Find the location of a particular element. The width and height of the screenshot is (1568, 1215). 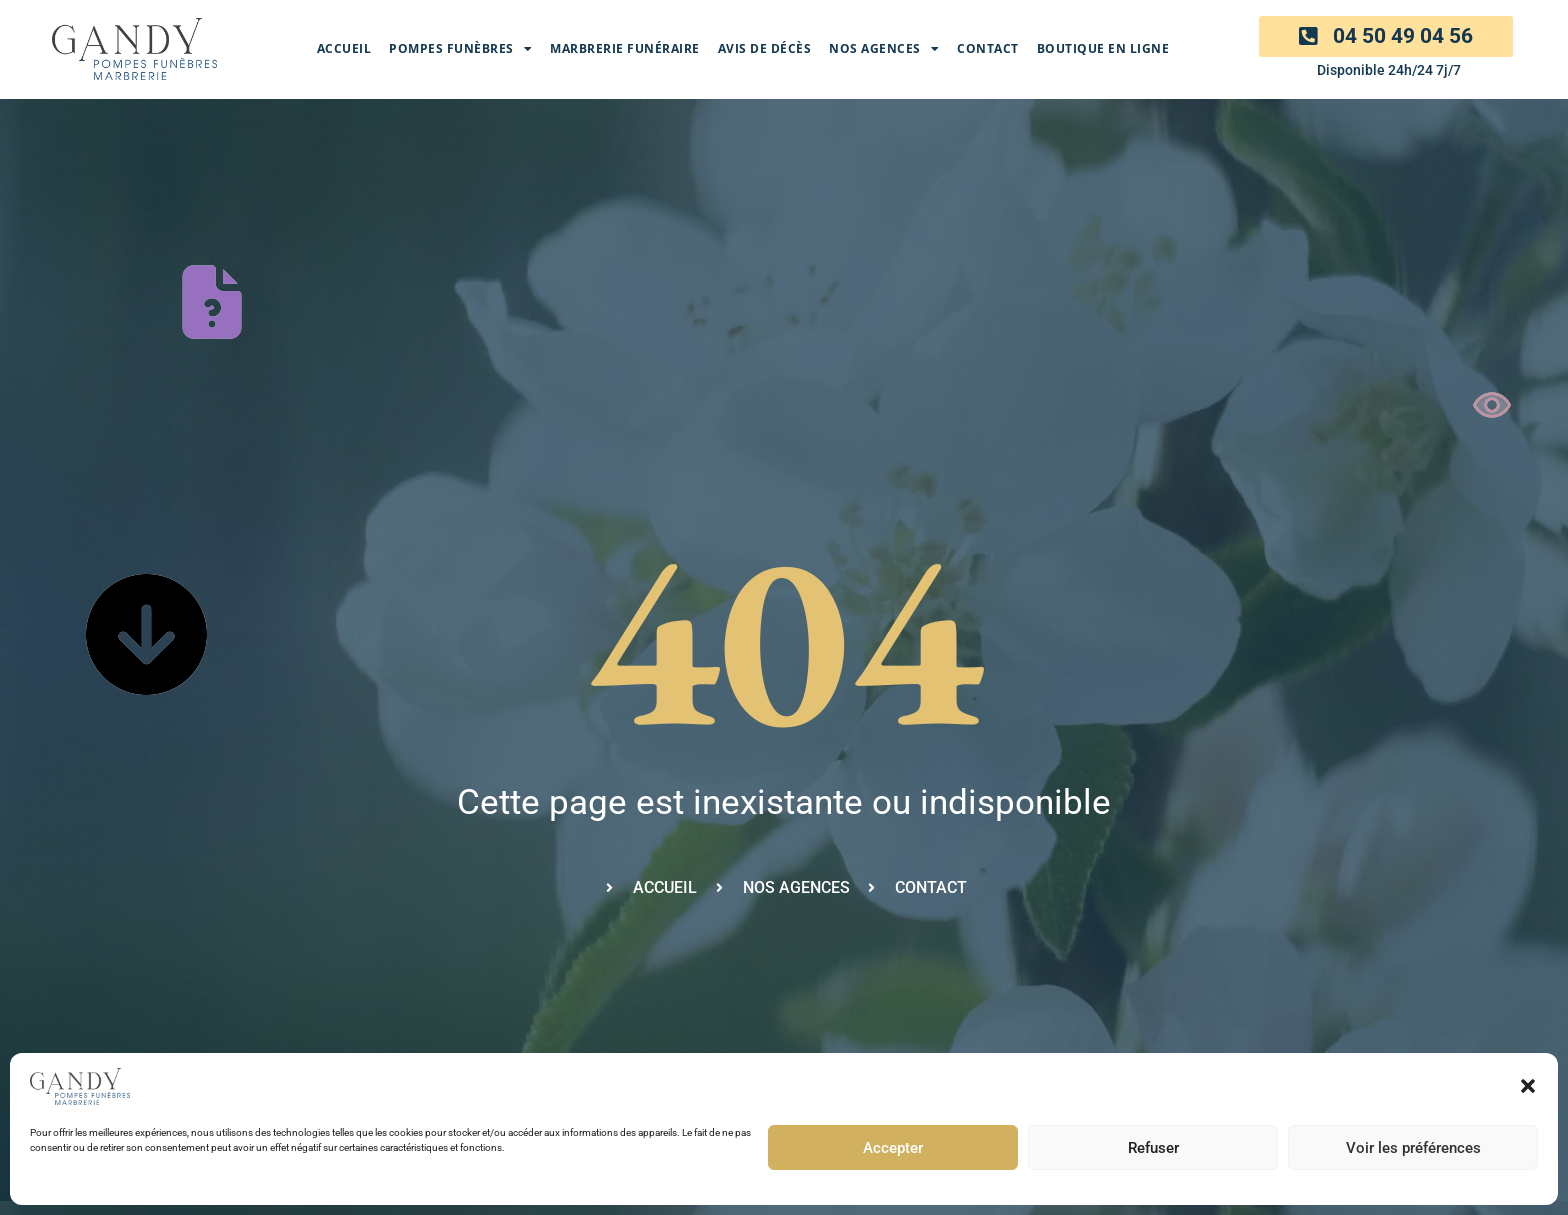

download a file or content is located at coordinates (146, 634).